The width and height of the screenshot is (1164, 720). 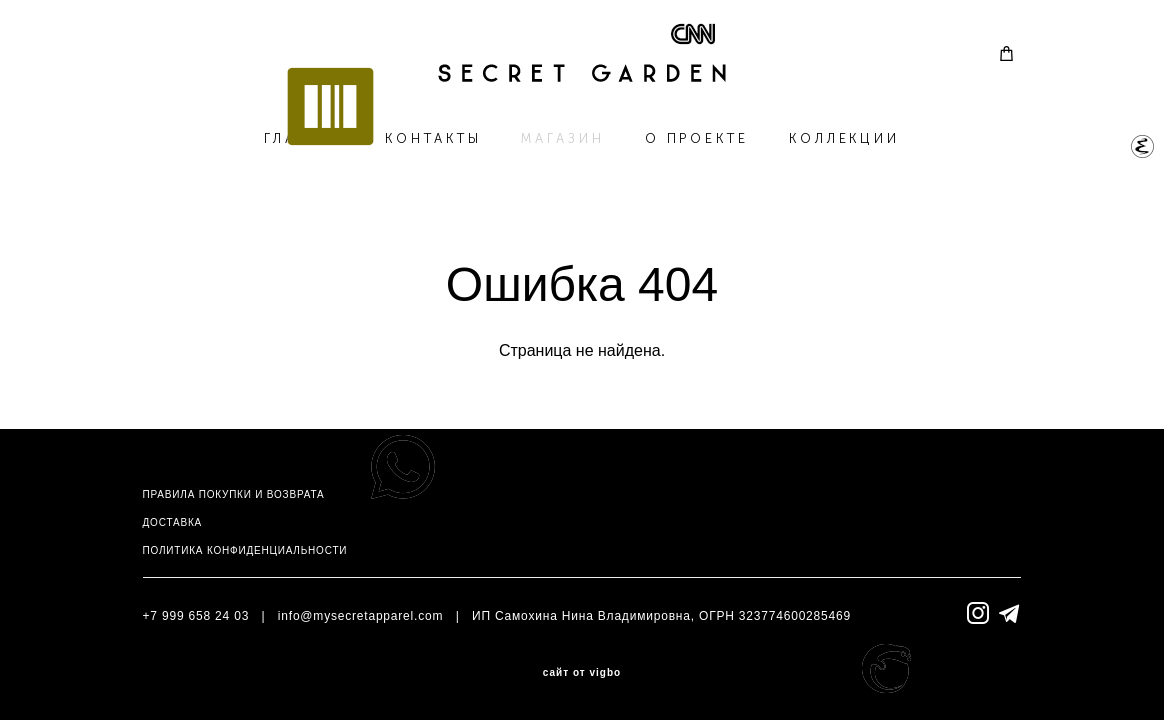 What do you see at coordinates (1142, 146) in the screenshot?
I see `open gnu emacs text editor` at bounding box center [1142, 146].